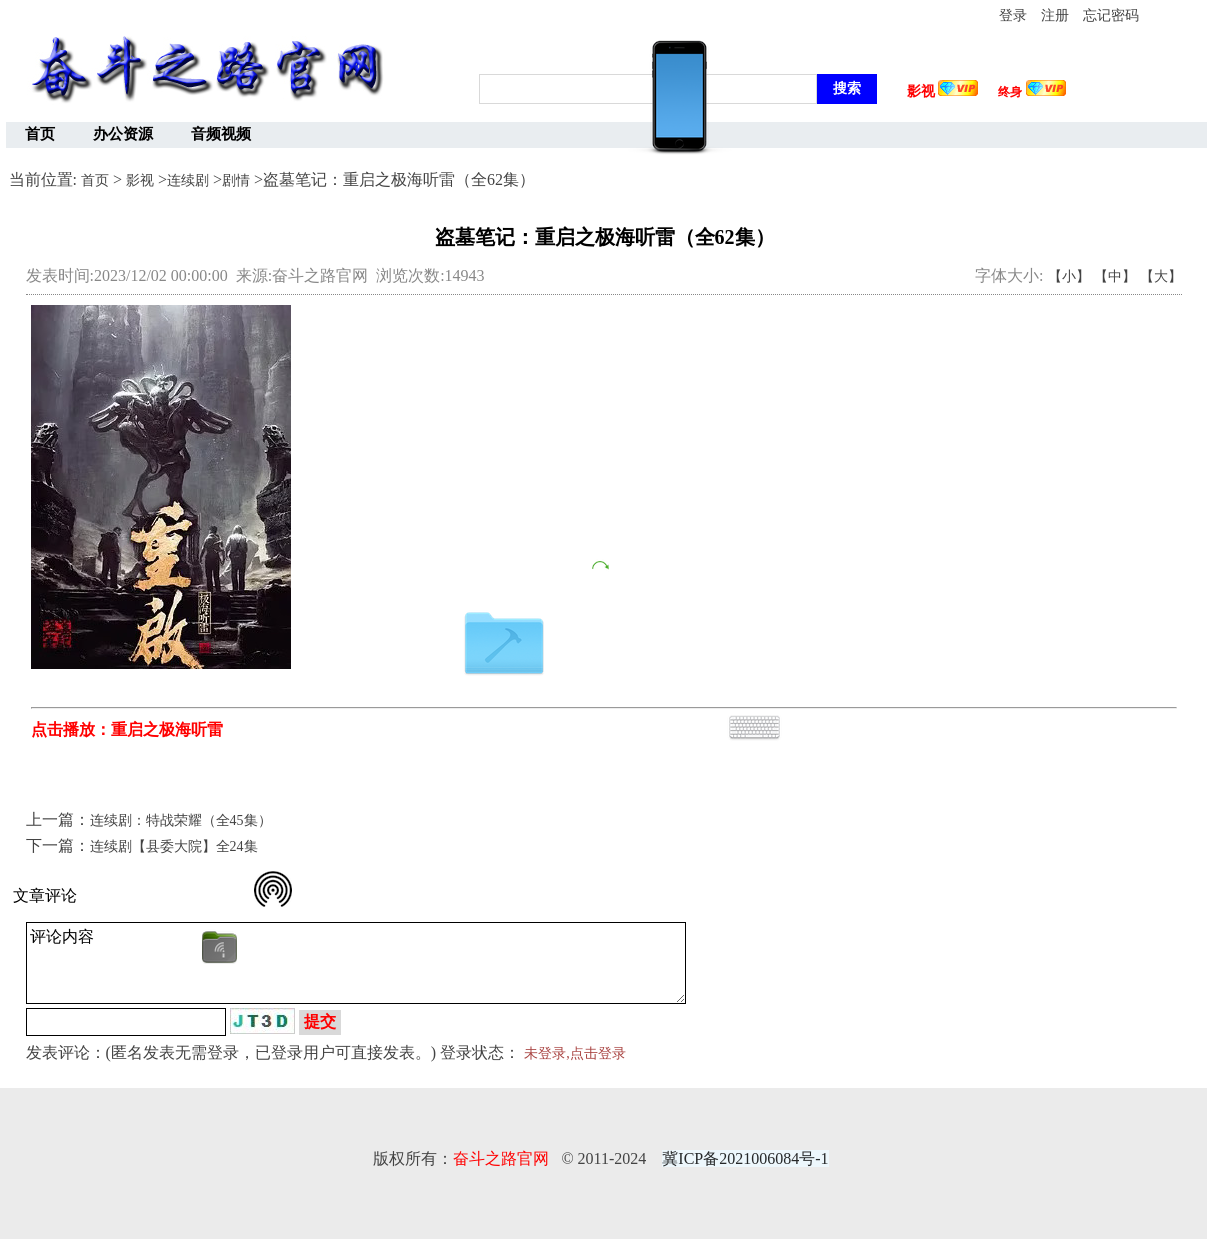  What do you see at coordinates (219, 946) in the screenshot?
I see `open insync cloud sync folder` at bounding box center [219, 946].